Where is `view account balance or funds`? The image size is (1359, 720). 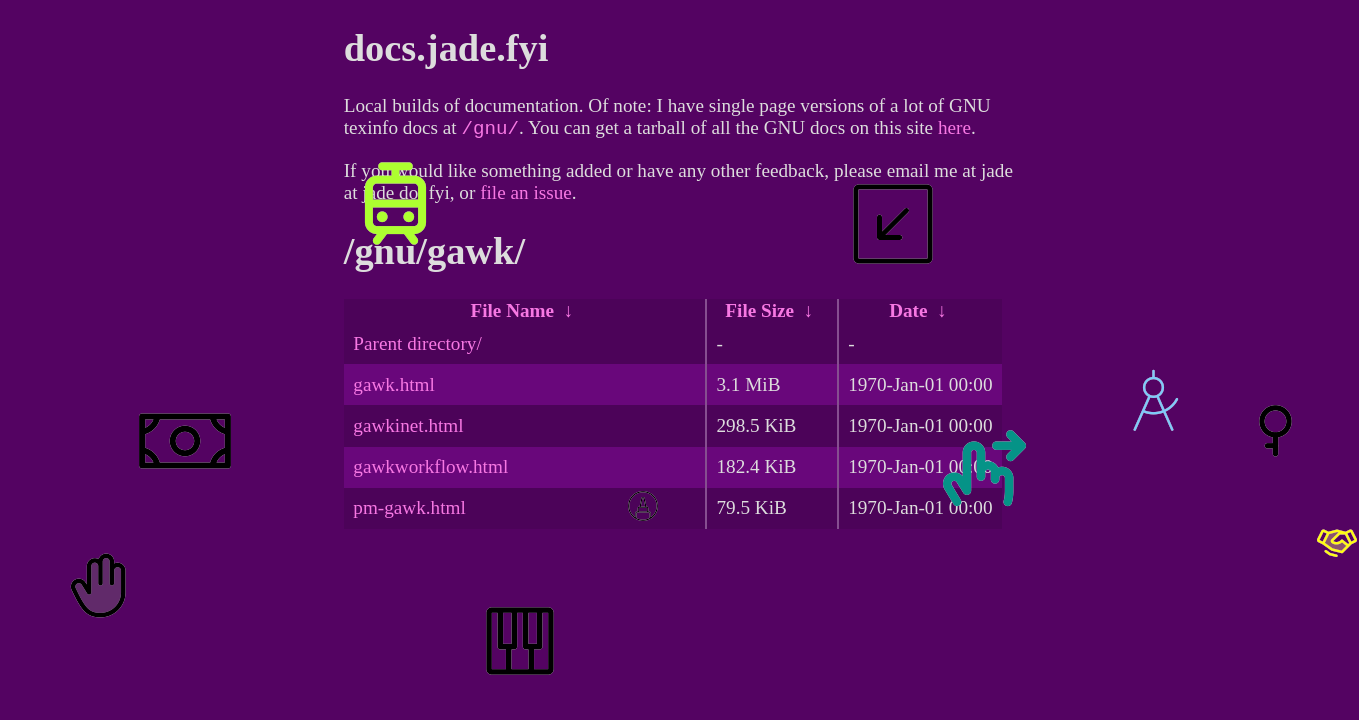
view account balance or funds is located at coordinates (185, 441).